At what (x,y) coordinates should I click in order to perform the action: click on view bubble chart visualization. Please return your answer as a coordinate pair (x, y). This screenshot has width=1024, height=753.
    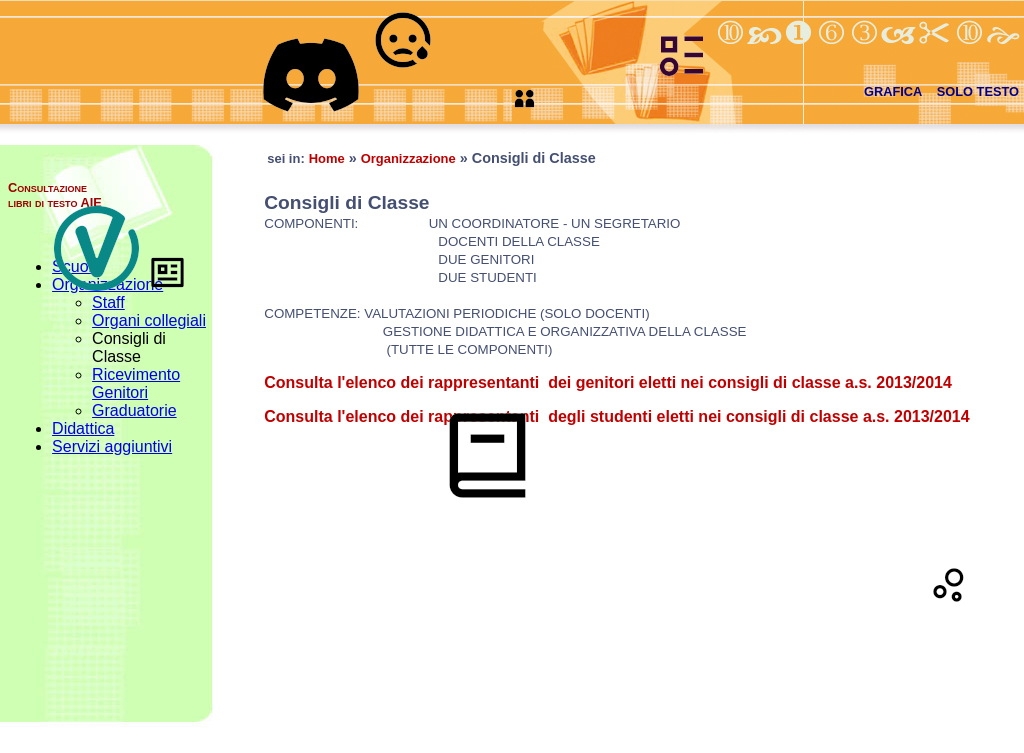
    Looking at the image, I should click on (950, 585).